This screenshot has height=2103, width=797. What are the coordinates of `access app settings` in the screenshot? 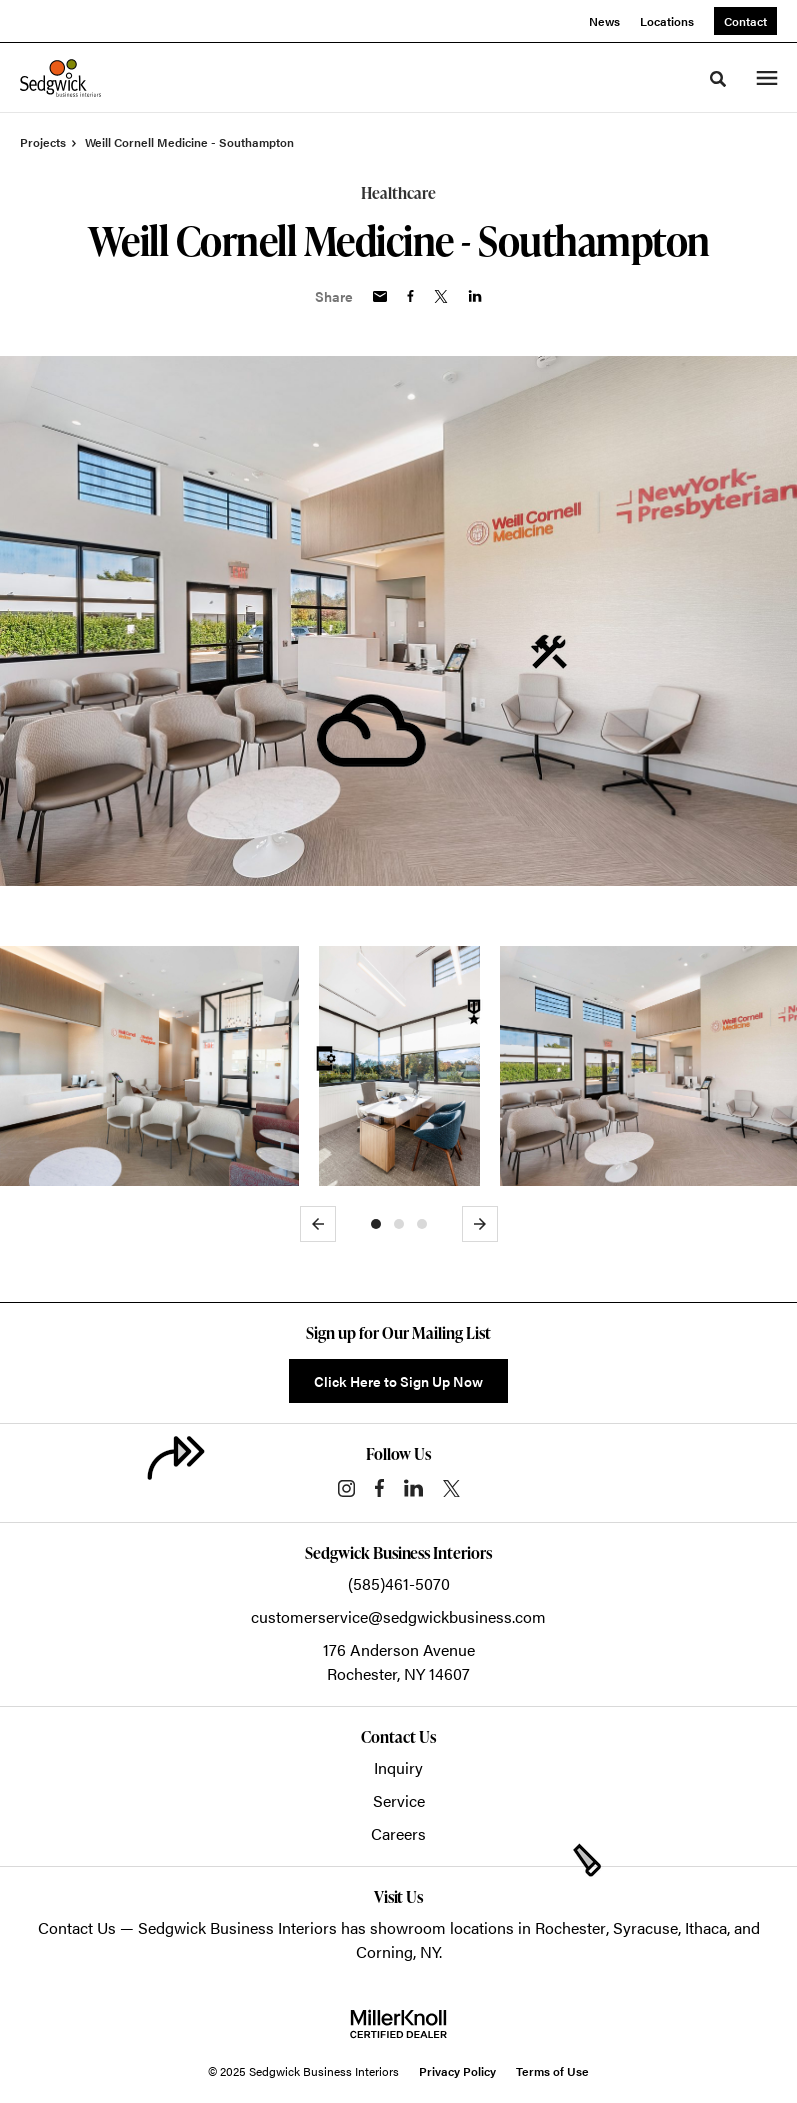 It's located at (324, 1058).